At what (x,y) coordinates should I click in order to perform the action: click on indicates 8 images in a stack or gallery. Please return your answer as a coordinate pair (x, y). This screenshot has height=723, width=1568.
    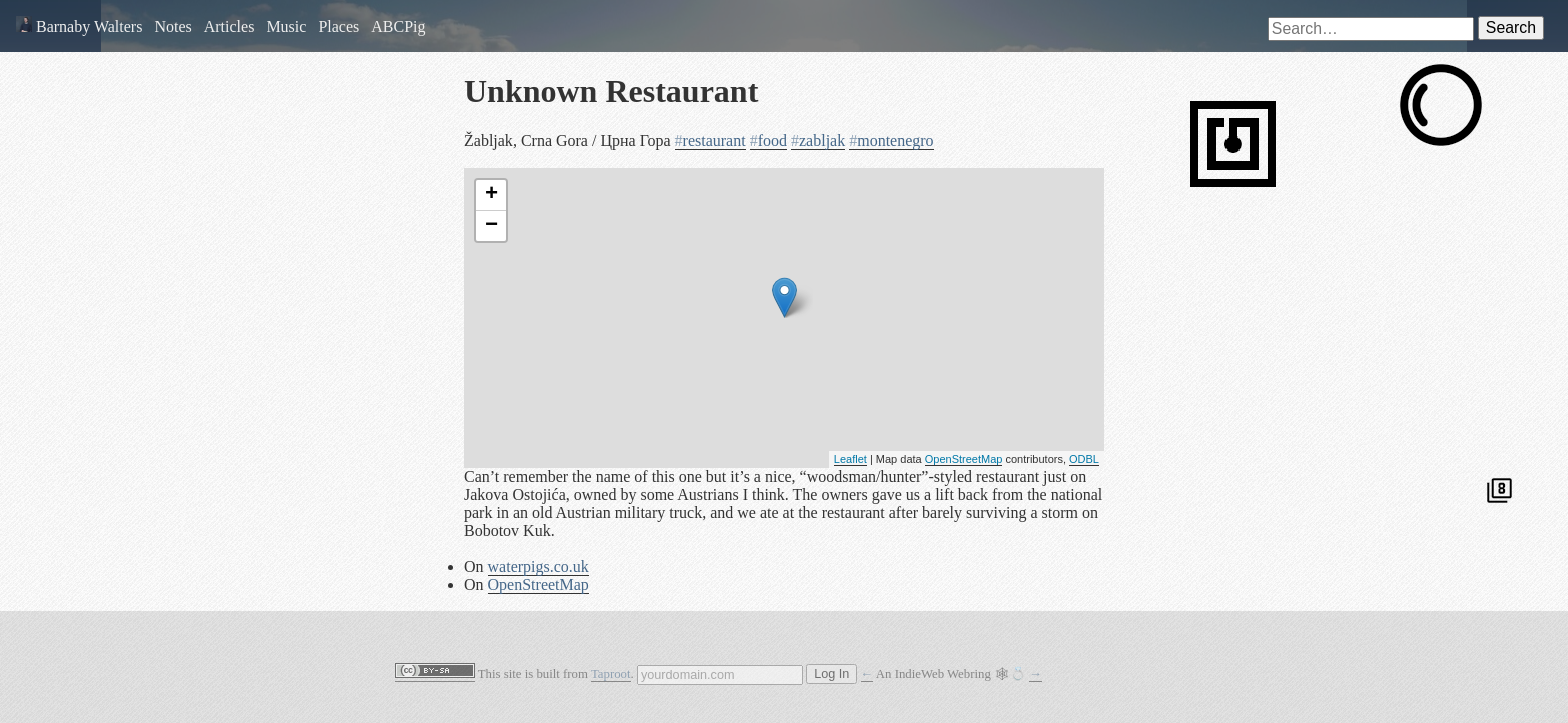
    Looking at the image, I should click on (1499, 490).